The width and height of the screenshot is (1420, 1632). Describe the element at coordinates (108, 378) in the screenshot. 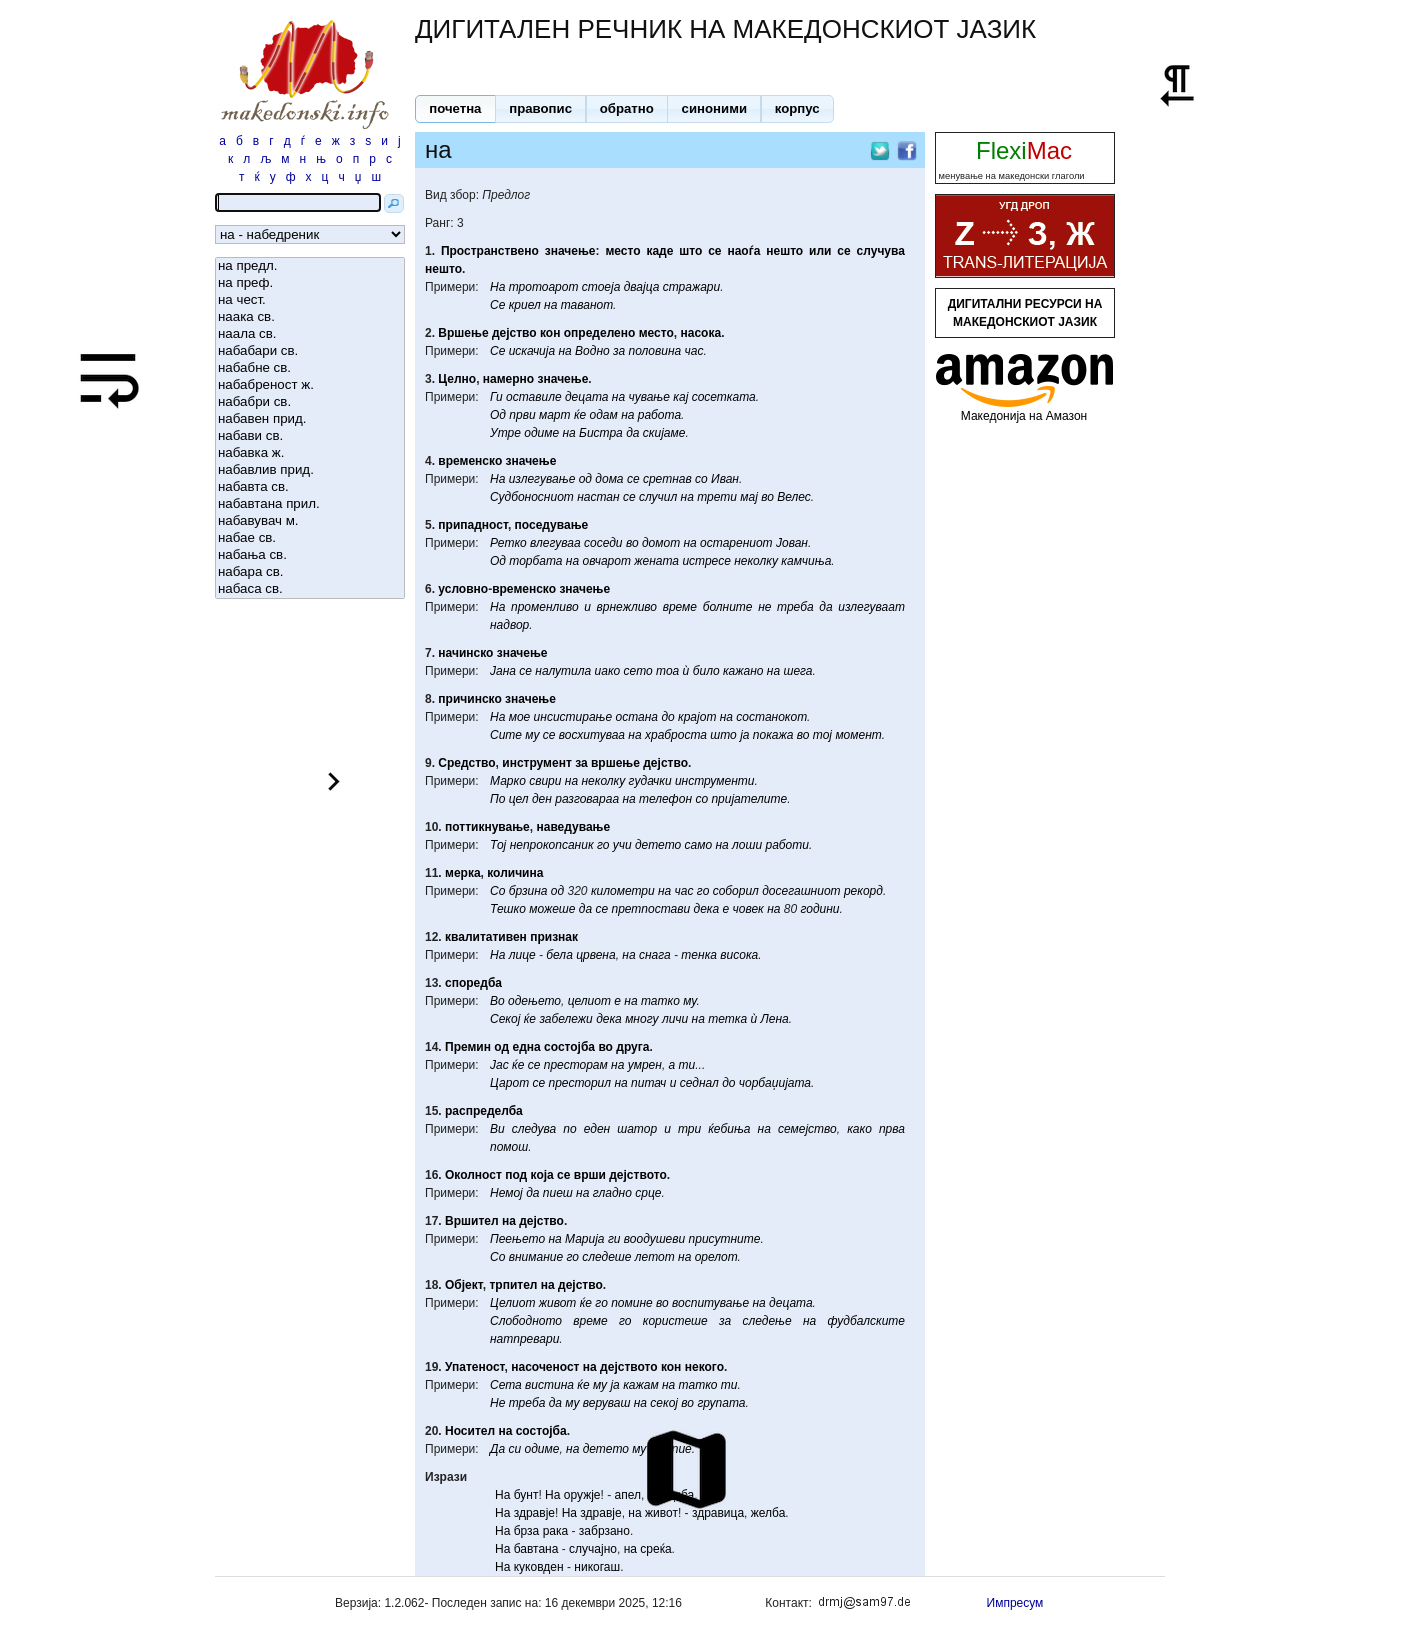

I see `toggle text wrapping in a document` at that location.